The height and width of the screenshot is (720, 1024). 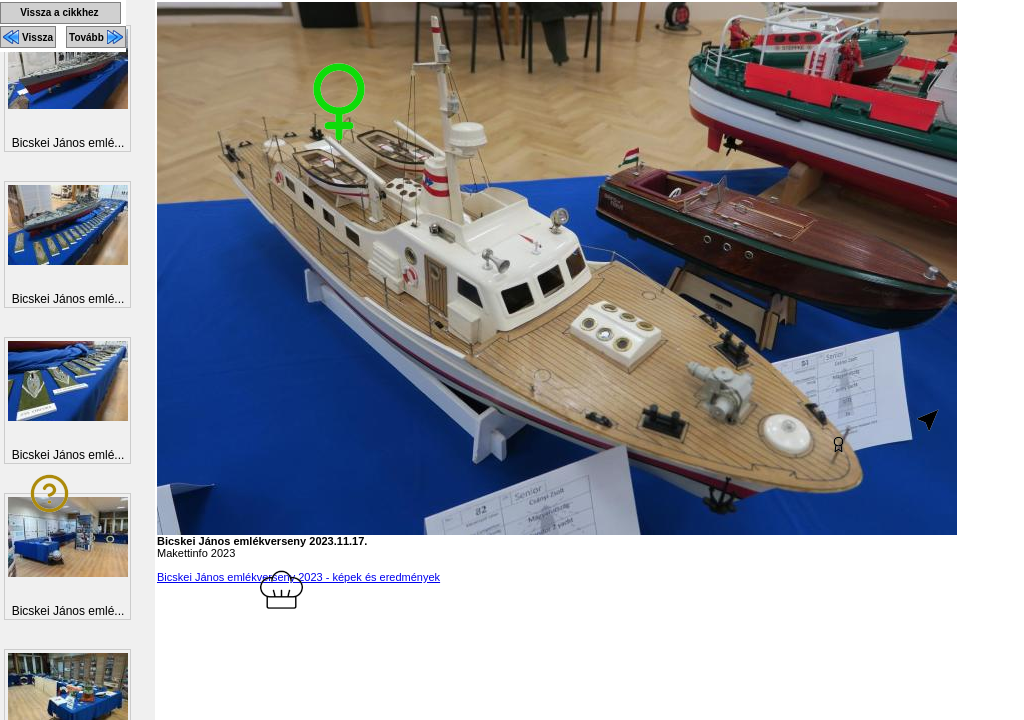 What do you see at coordinates (838, 444) in the screenshot?
I see `view achievements or awards` at bounding box center [838, 444].